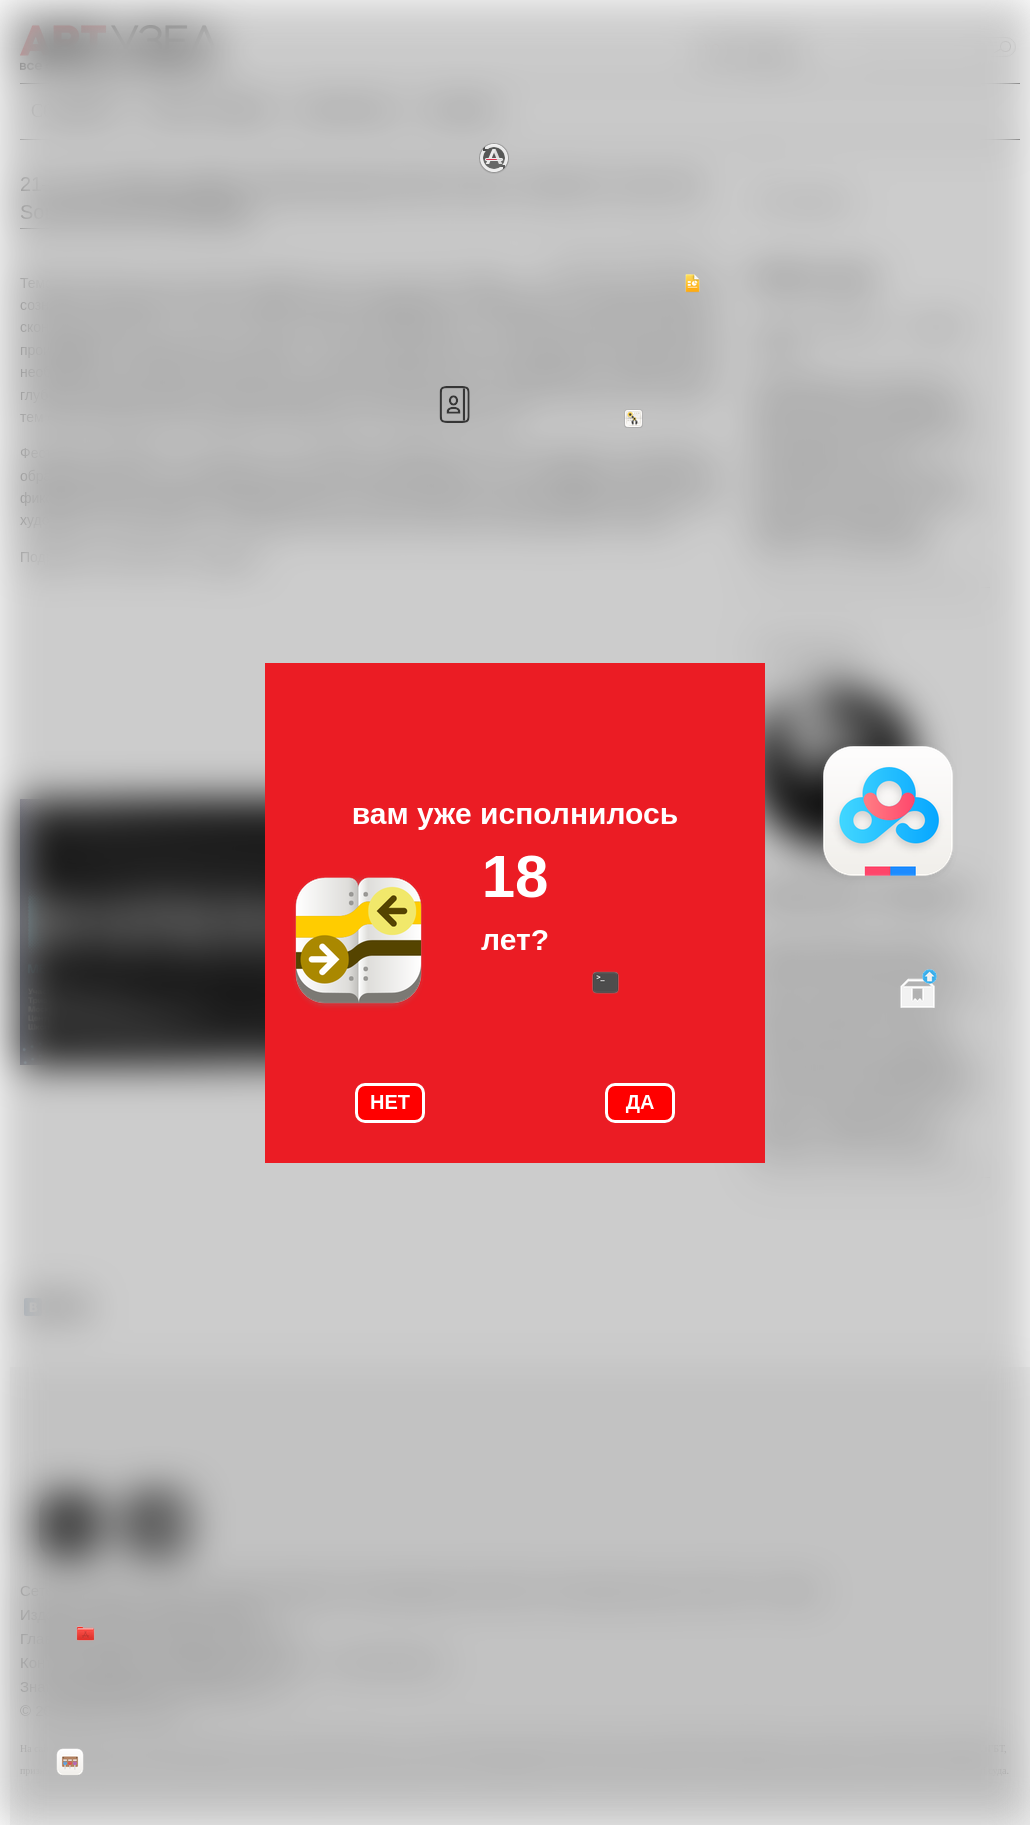  What do you see at coordinates (692, 283) in the screenshot?
I see `a google slides presentation file` at bounding box center [692, 283].